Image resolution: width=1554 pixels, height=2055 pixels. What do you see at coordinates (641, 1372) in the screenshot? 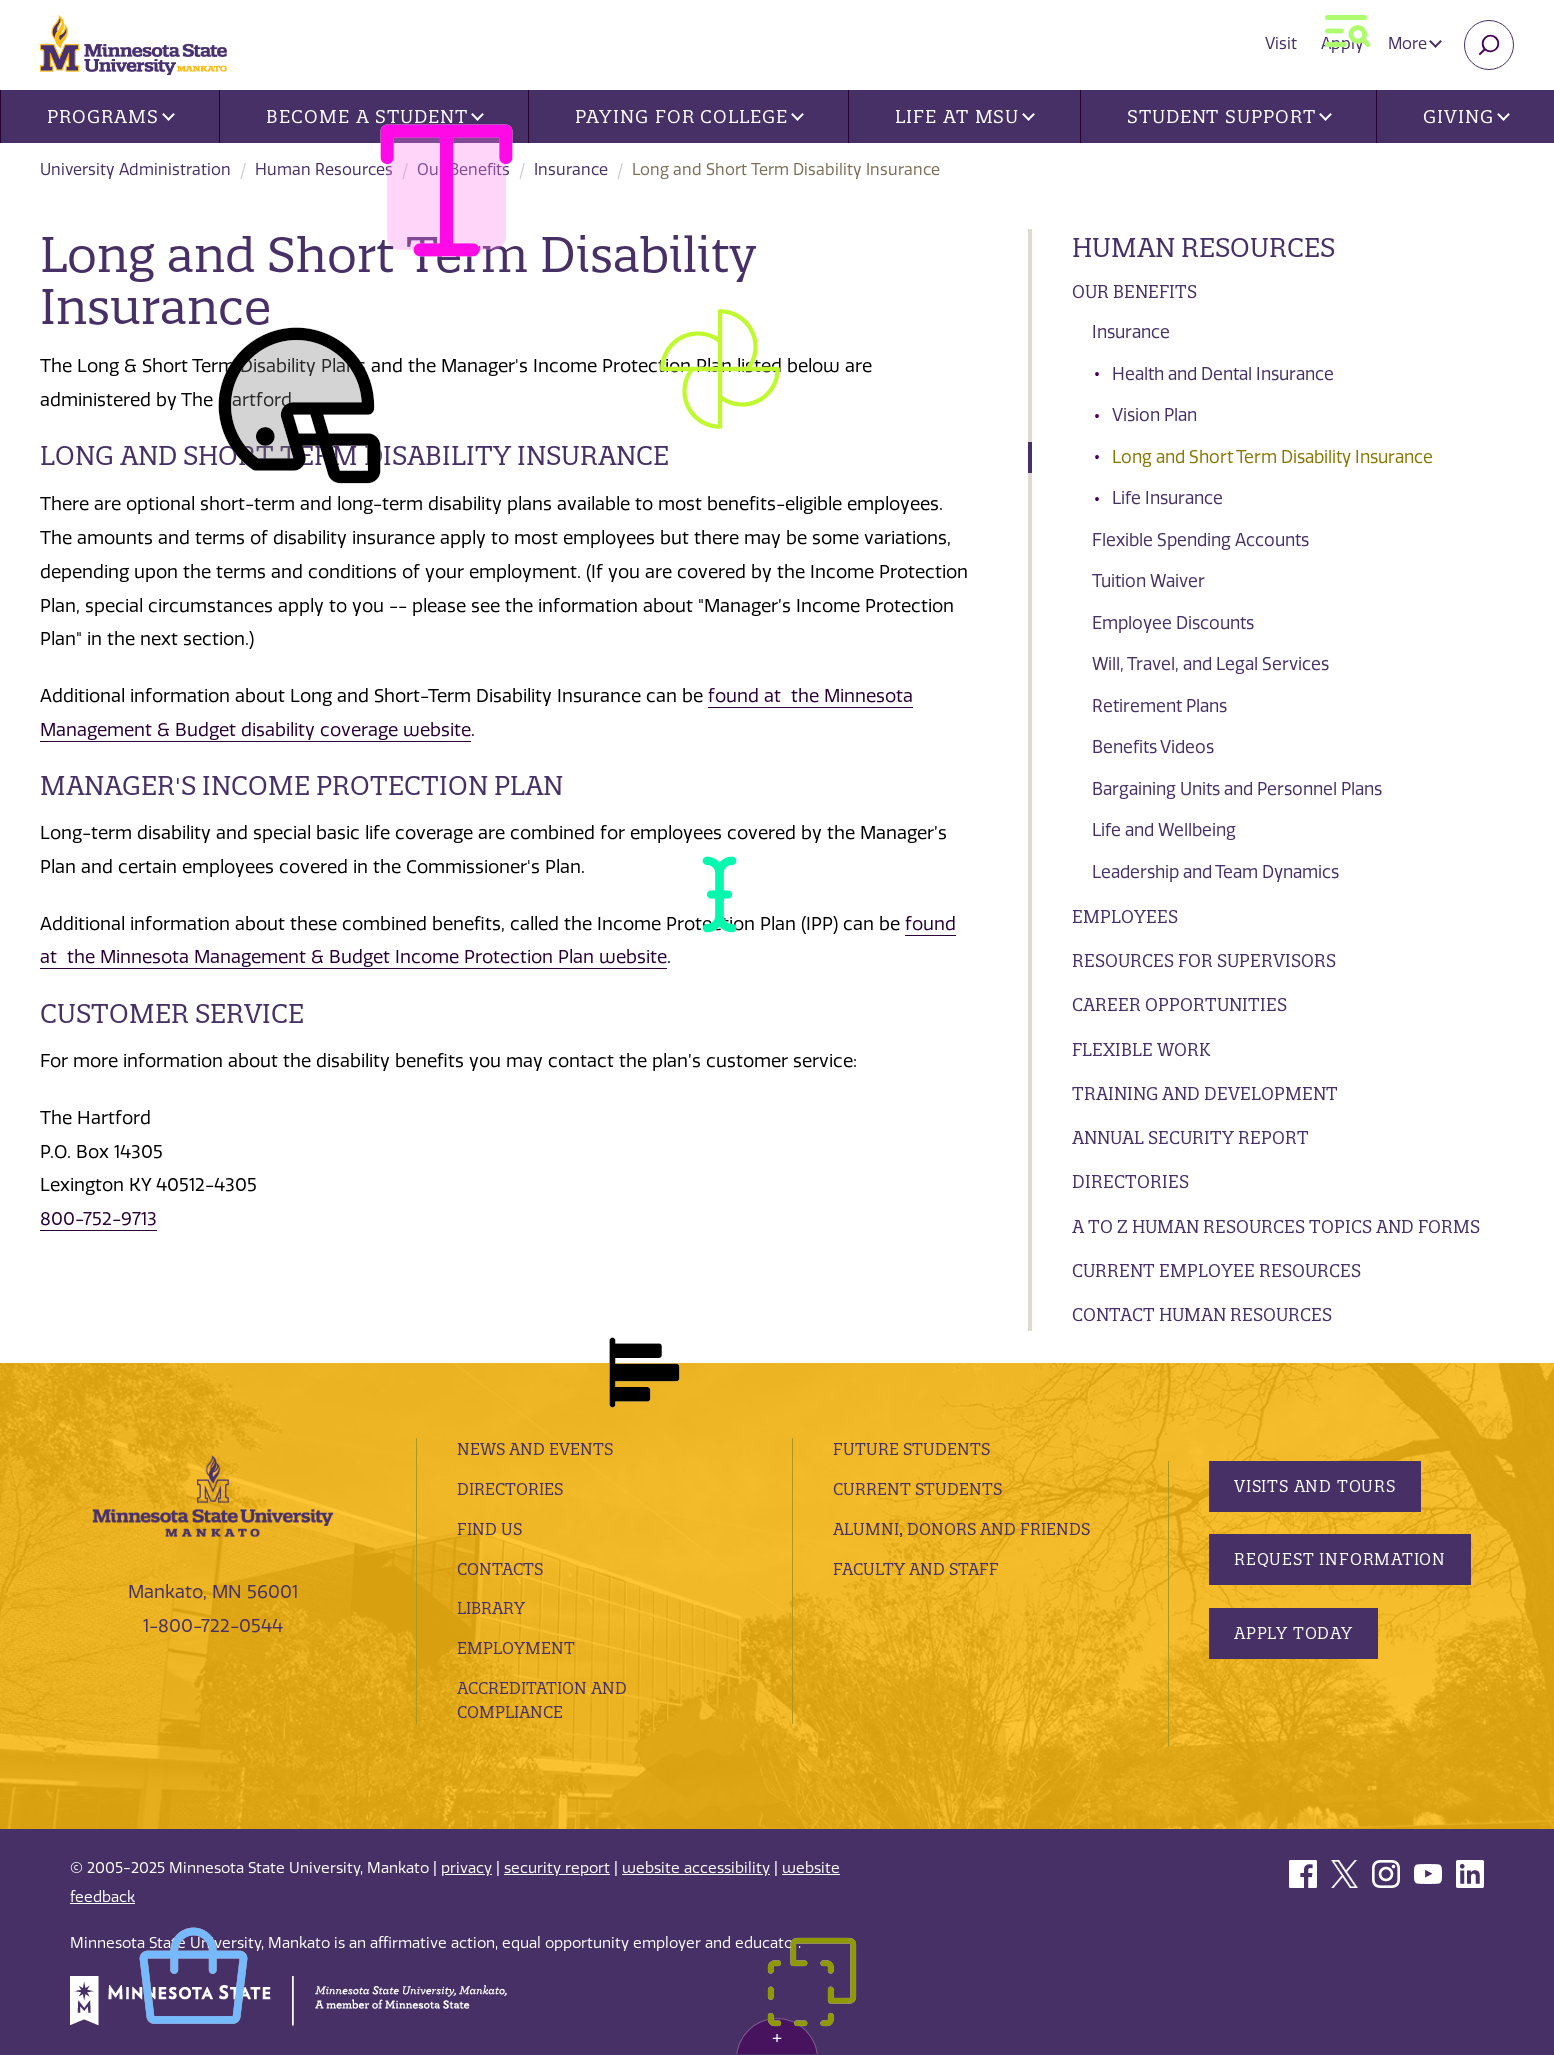
I see `view horizontal bar chart data` at bounding box center [641, 1372].